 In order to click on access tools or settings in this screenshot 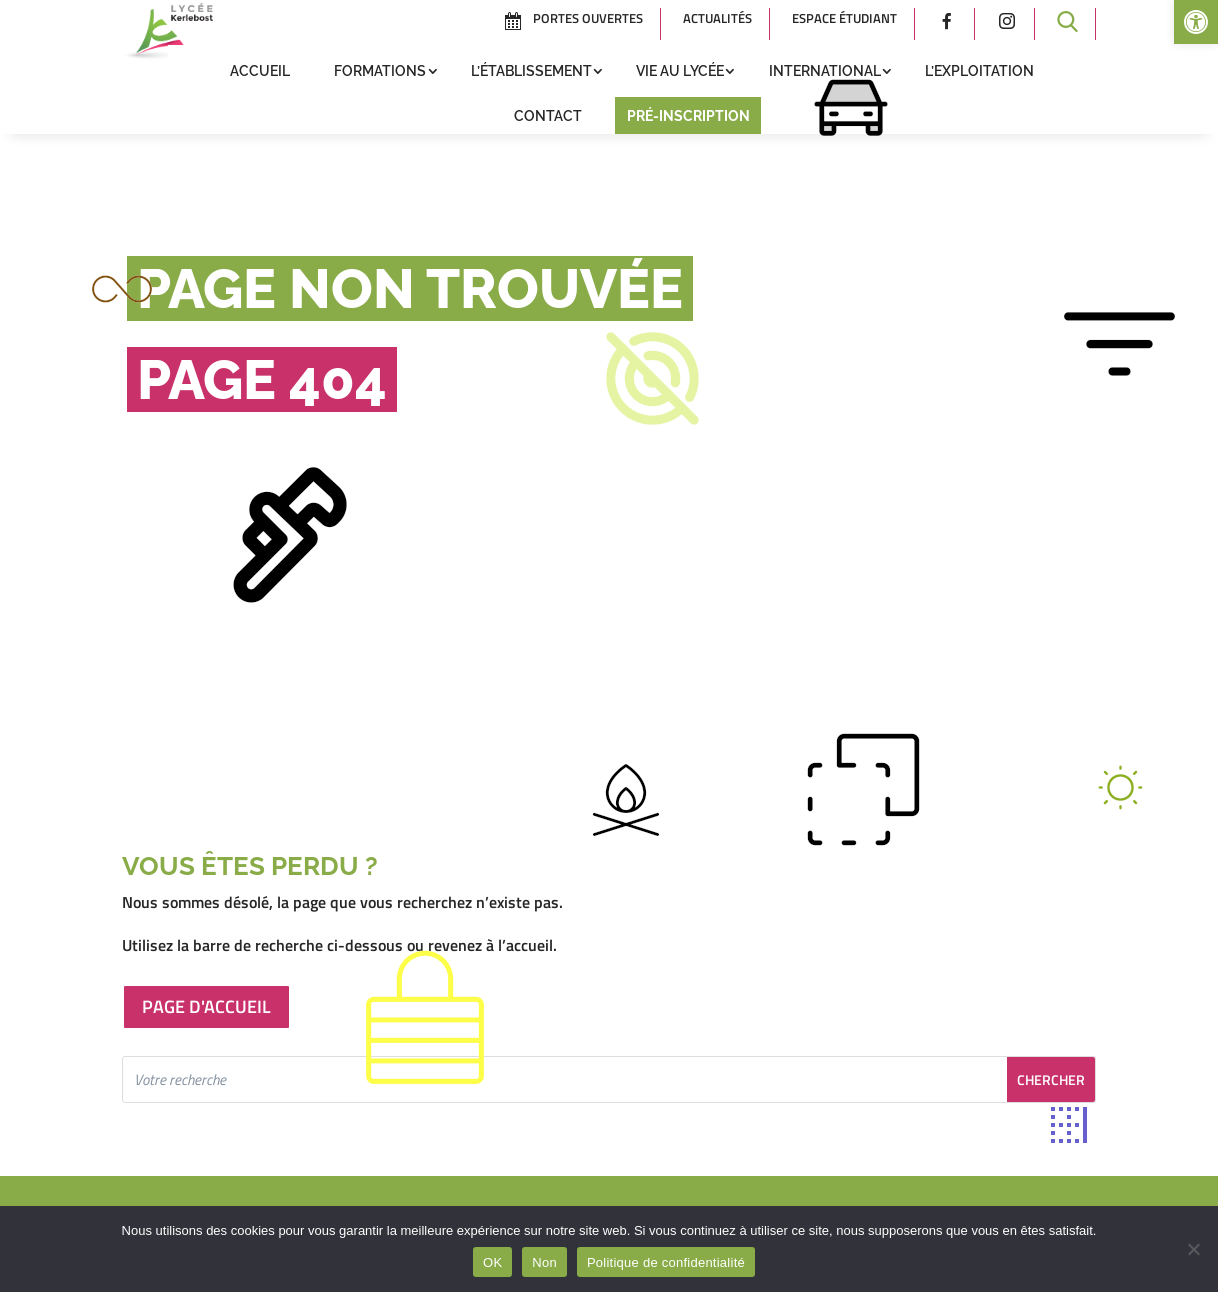, I will do `click(289, 536)`.